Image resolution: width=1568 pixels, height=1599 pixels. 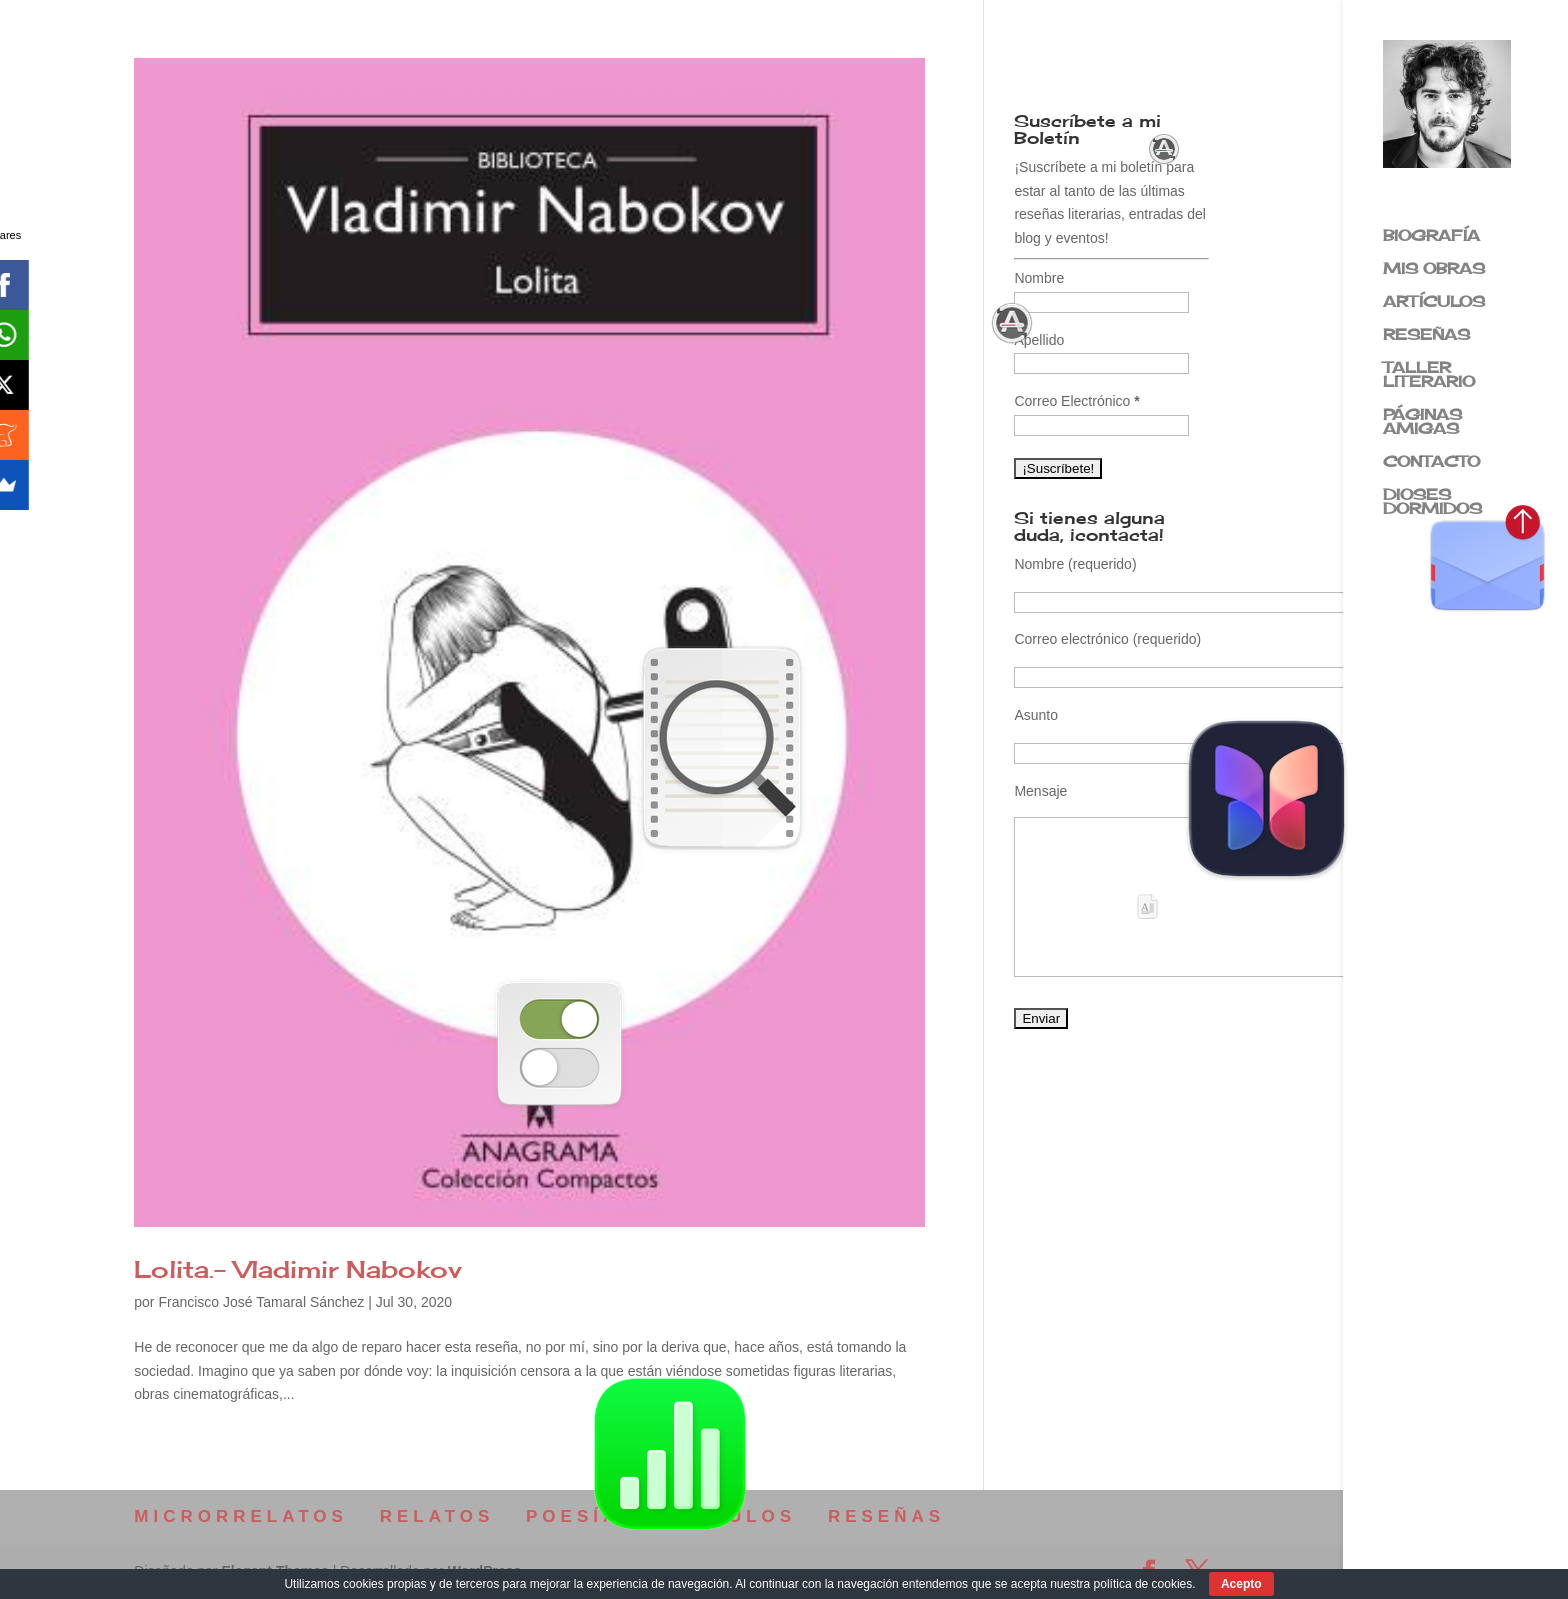 I want to click on send an email or message, so click(x=1487, y=565).